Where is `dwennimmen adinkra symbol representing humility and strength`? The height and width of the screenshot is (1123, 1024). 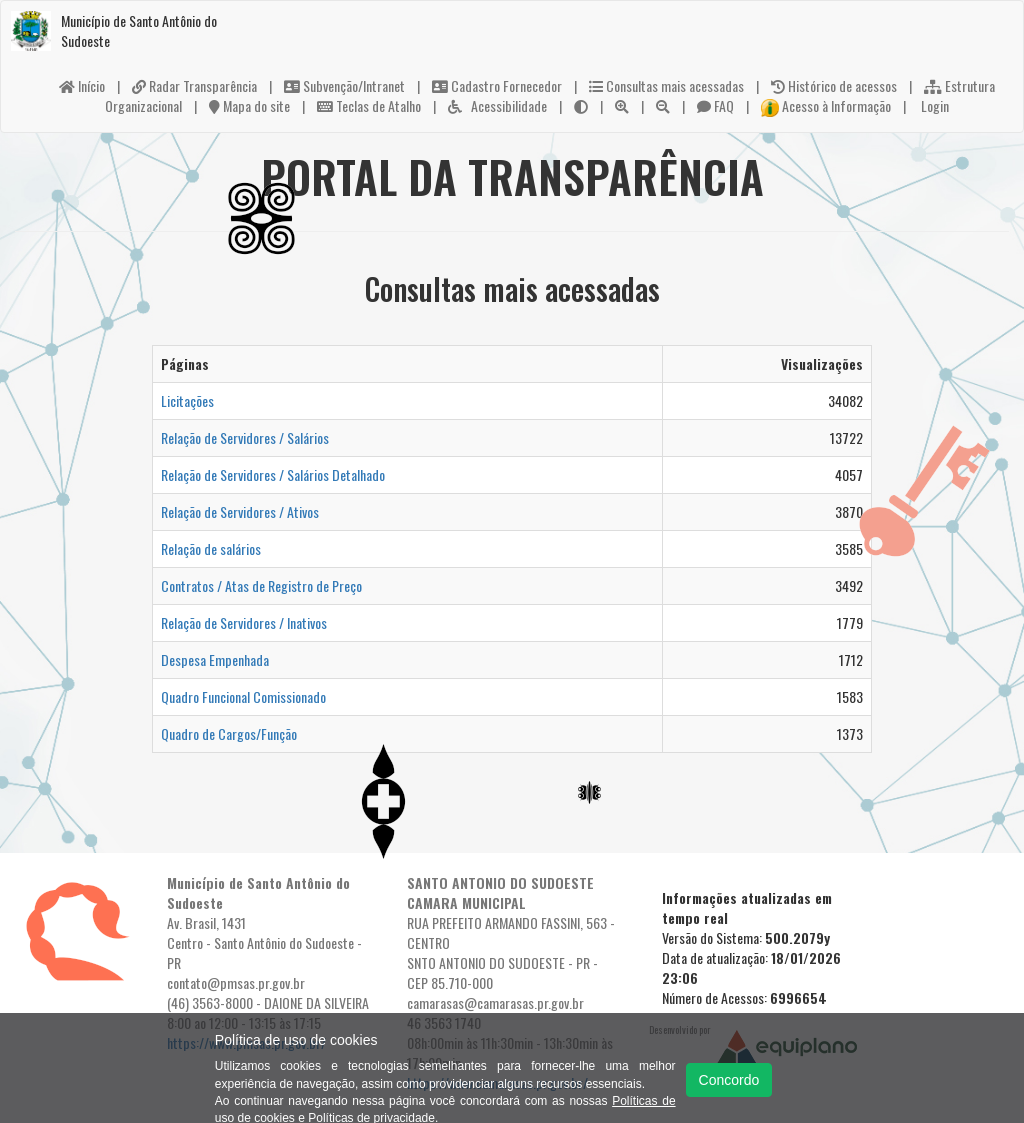 dwennimmen adinkra symbol representing humility and strength is located at coordinates (261, 218).